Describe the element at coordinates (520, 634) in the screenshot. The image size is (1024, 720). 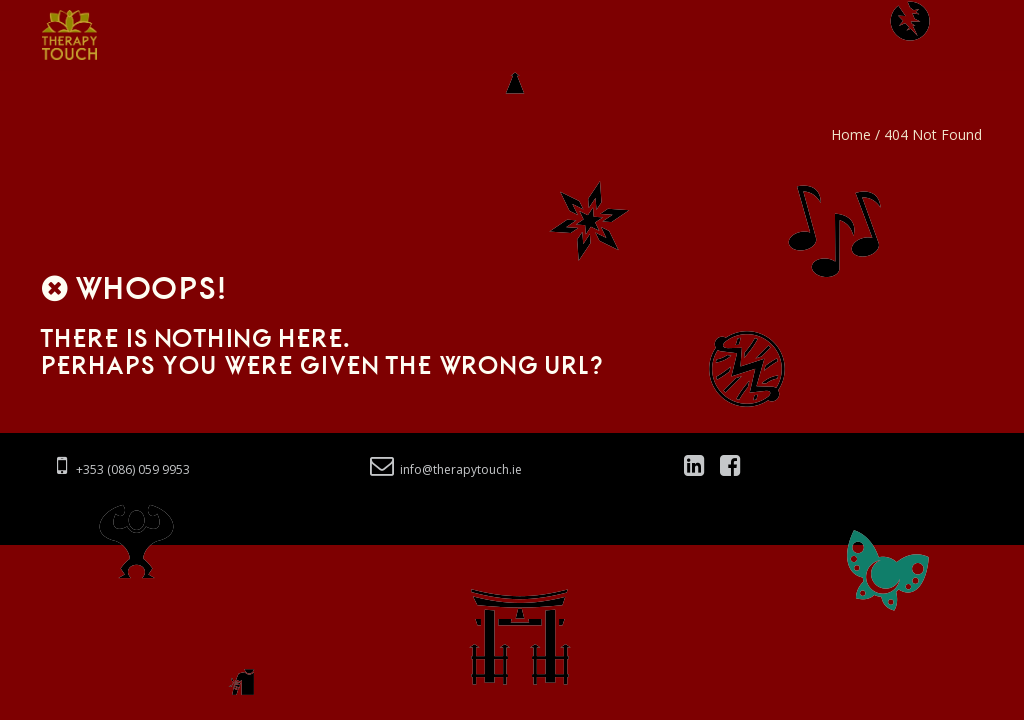
I see `access japanese cultural or religious content` at that location.